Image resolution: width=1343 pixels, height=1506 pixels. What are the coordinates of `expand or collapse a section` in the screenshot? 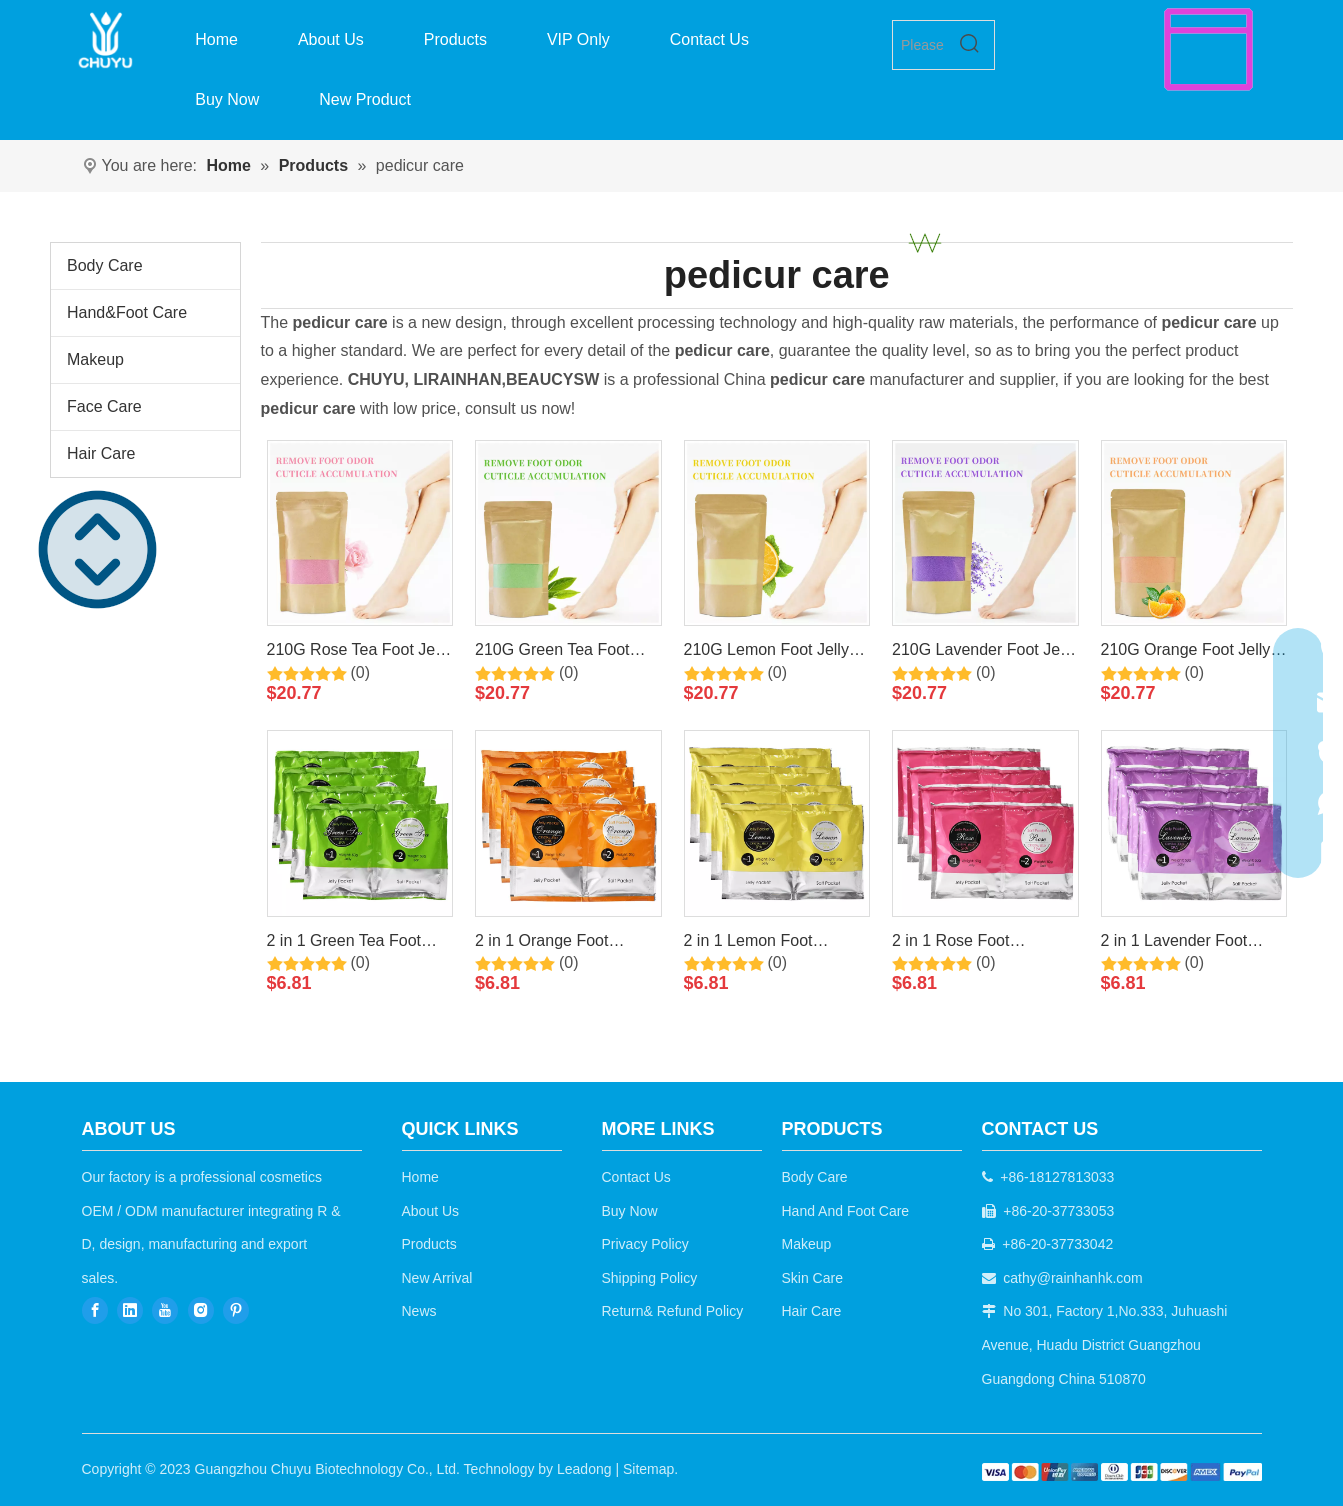 It's located at (97, 549).